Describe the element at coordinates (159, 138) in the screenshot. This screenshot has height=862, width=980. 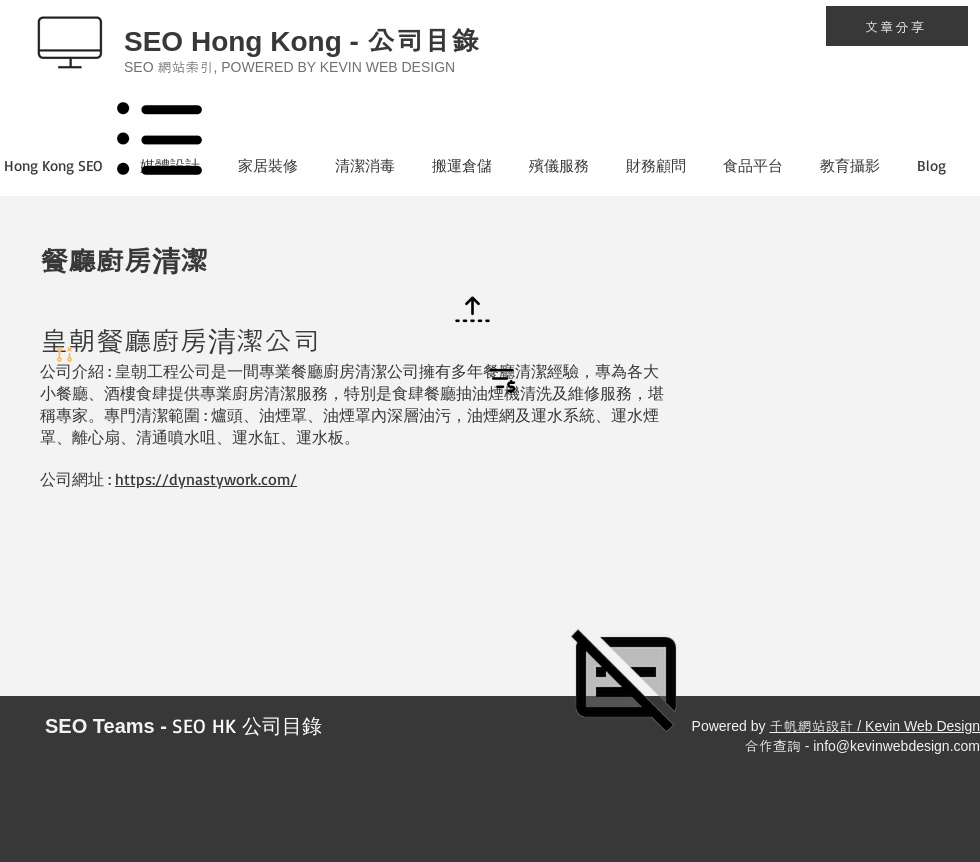
I see `view items as a bulleted list` at that location.